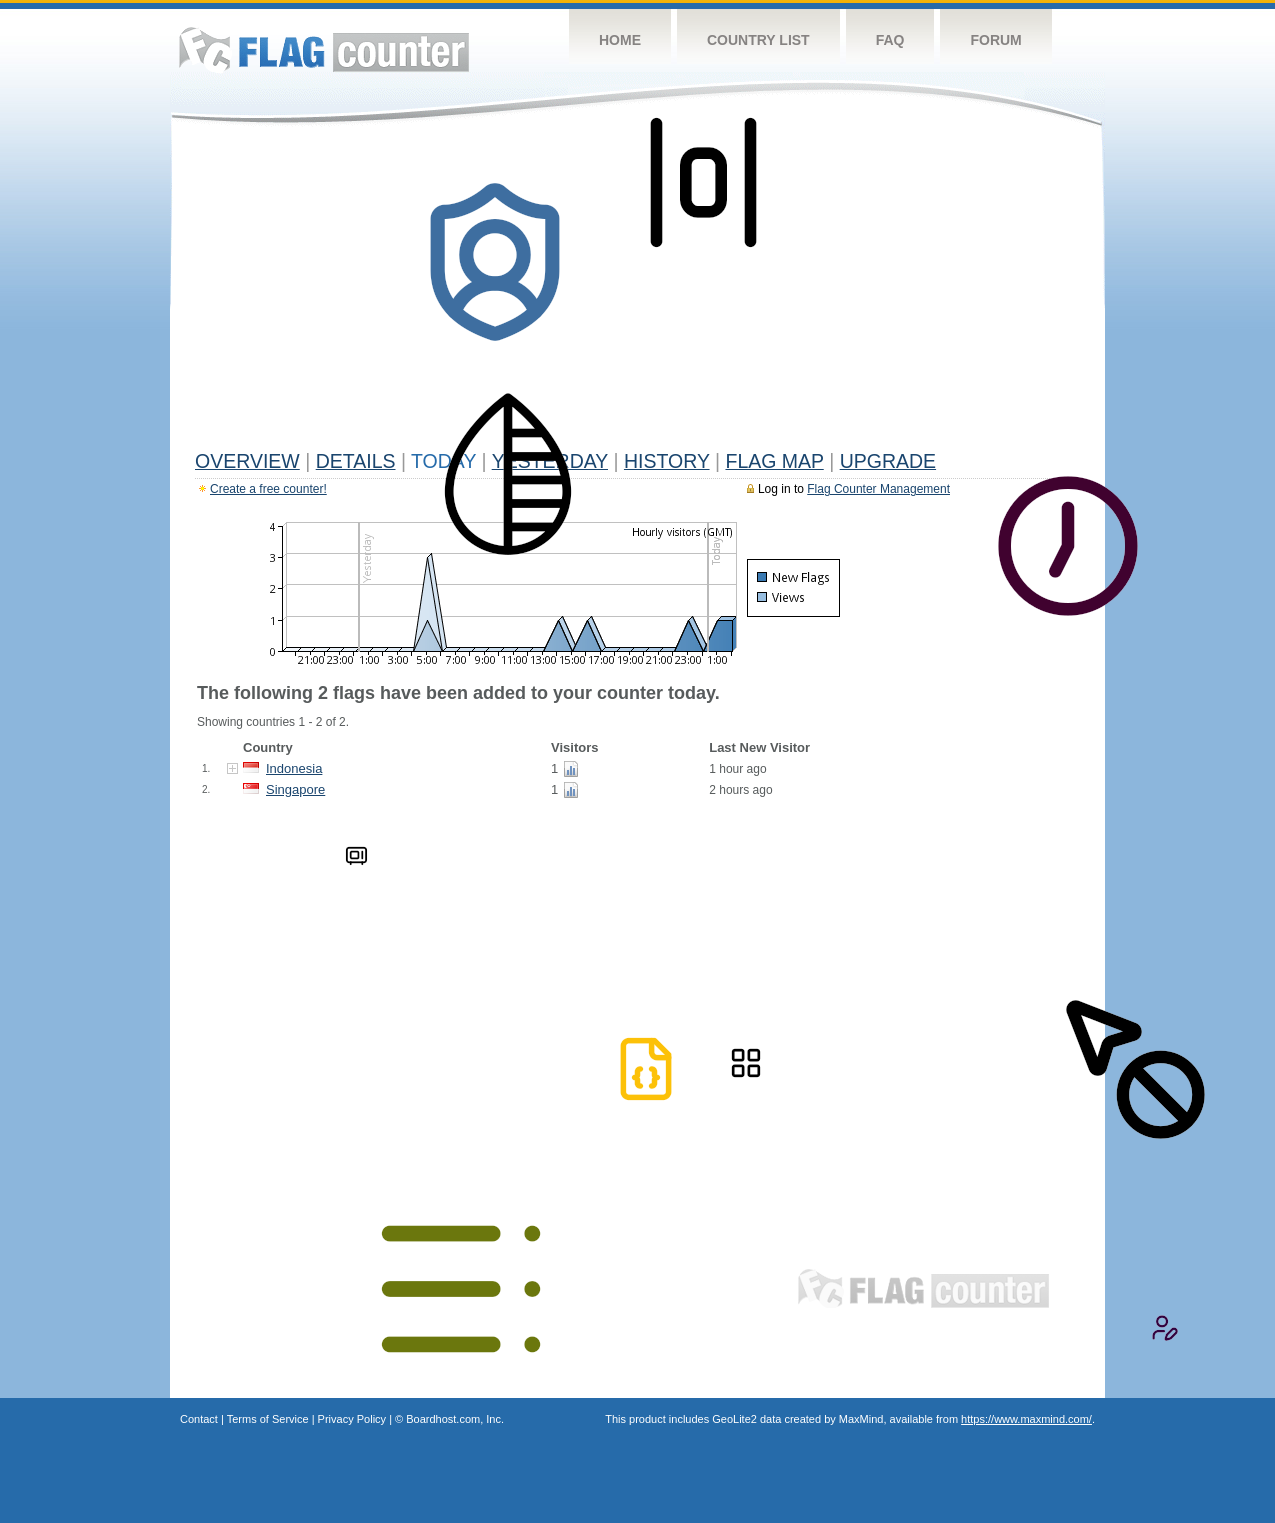 Image resolution: width=1275 pixels, height=1523 pixels. Describe the element at coordinates (703, 182) in the screenshot. I see `distribute objects with equal spacing horizontally` at that location.